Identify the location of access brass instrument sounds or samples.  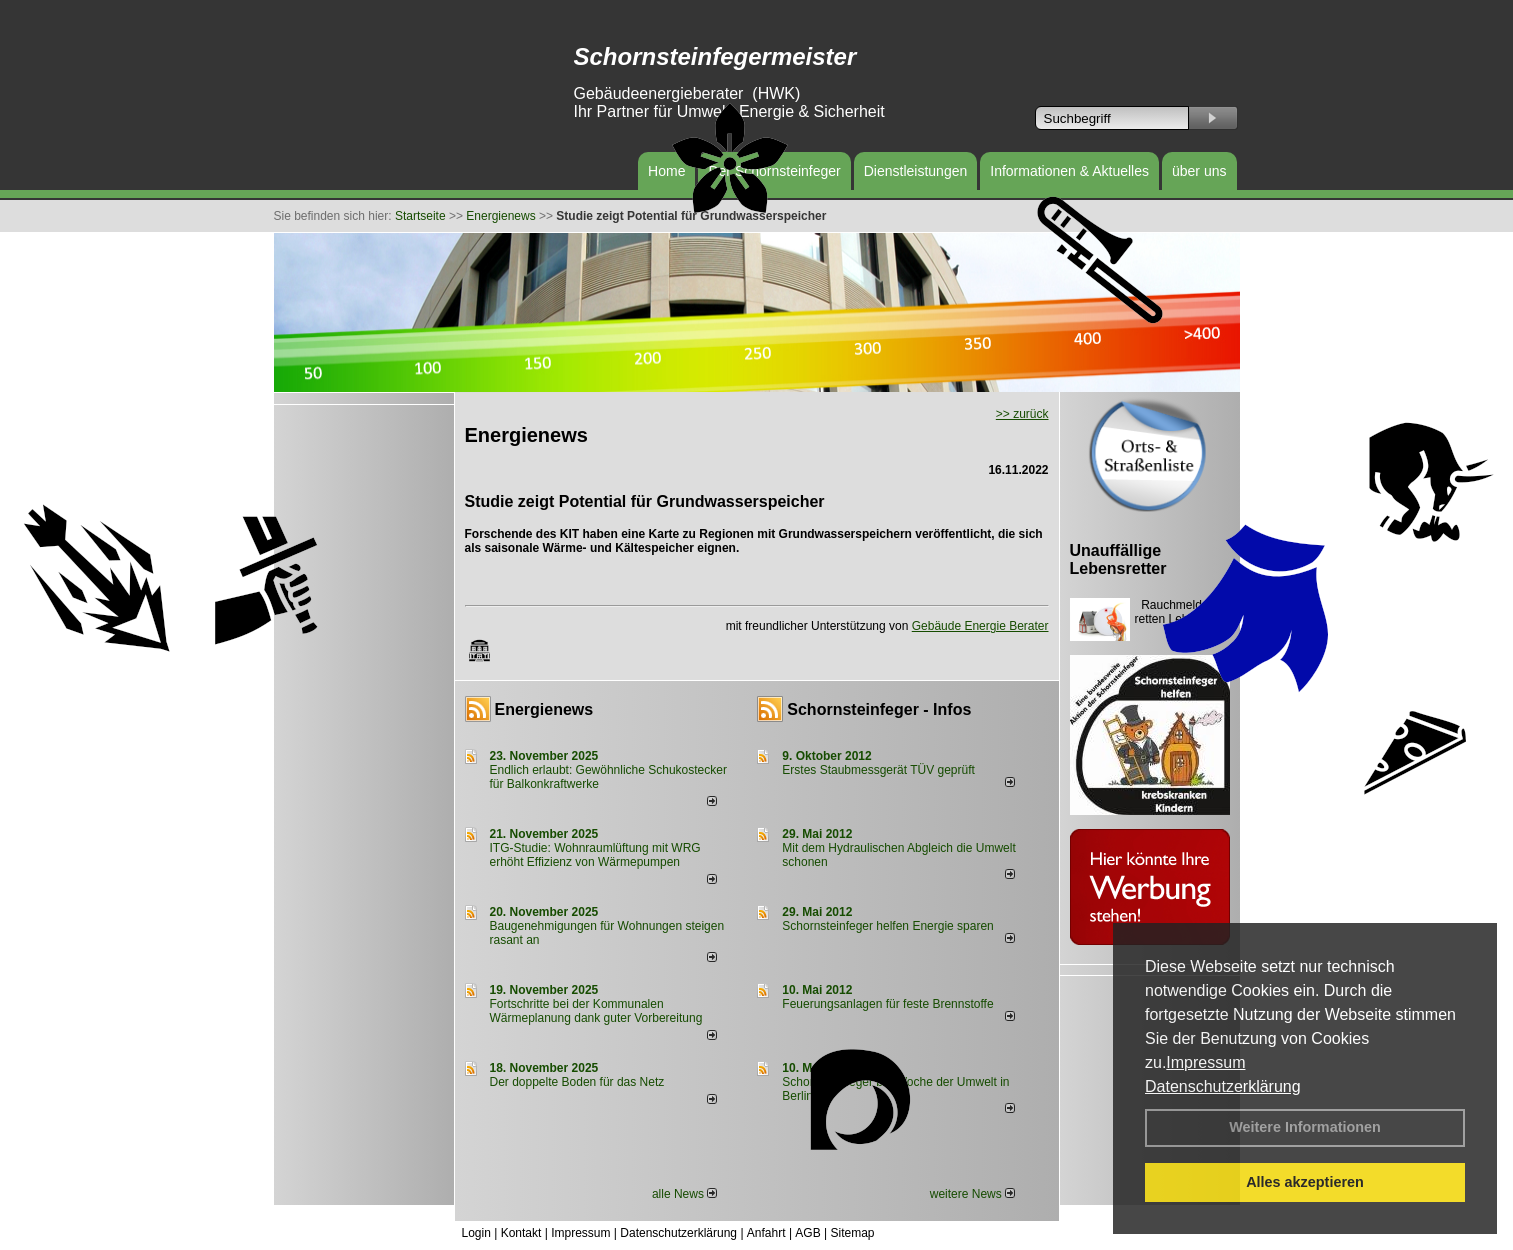
(1100, 260).